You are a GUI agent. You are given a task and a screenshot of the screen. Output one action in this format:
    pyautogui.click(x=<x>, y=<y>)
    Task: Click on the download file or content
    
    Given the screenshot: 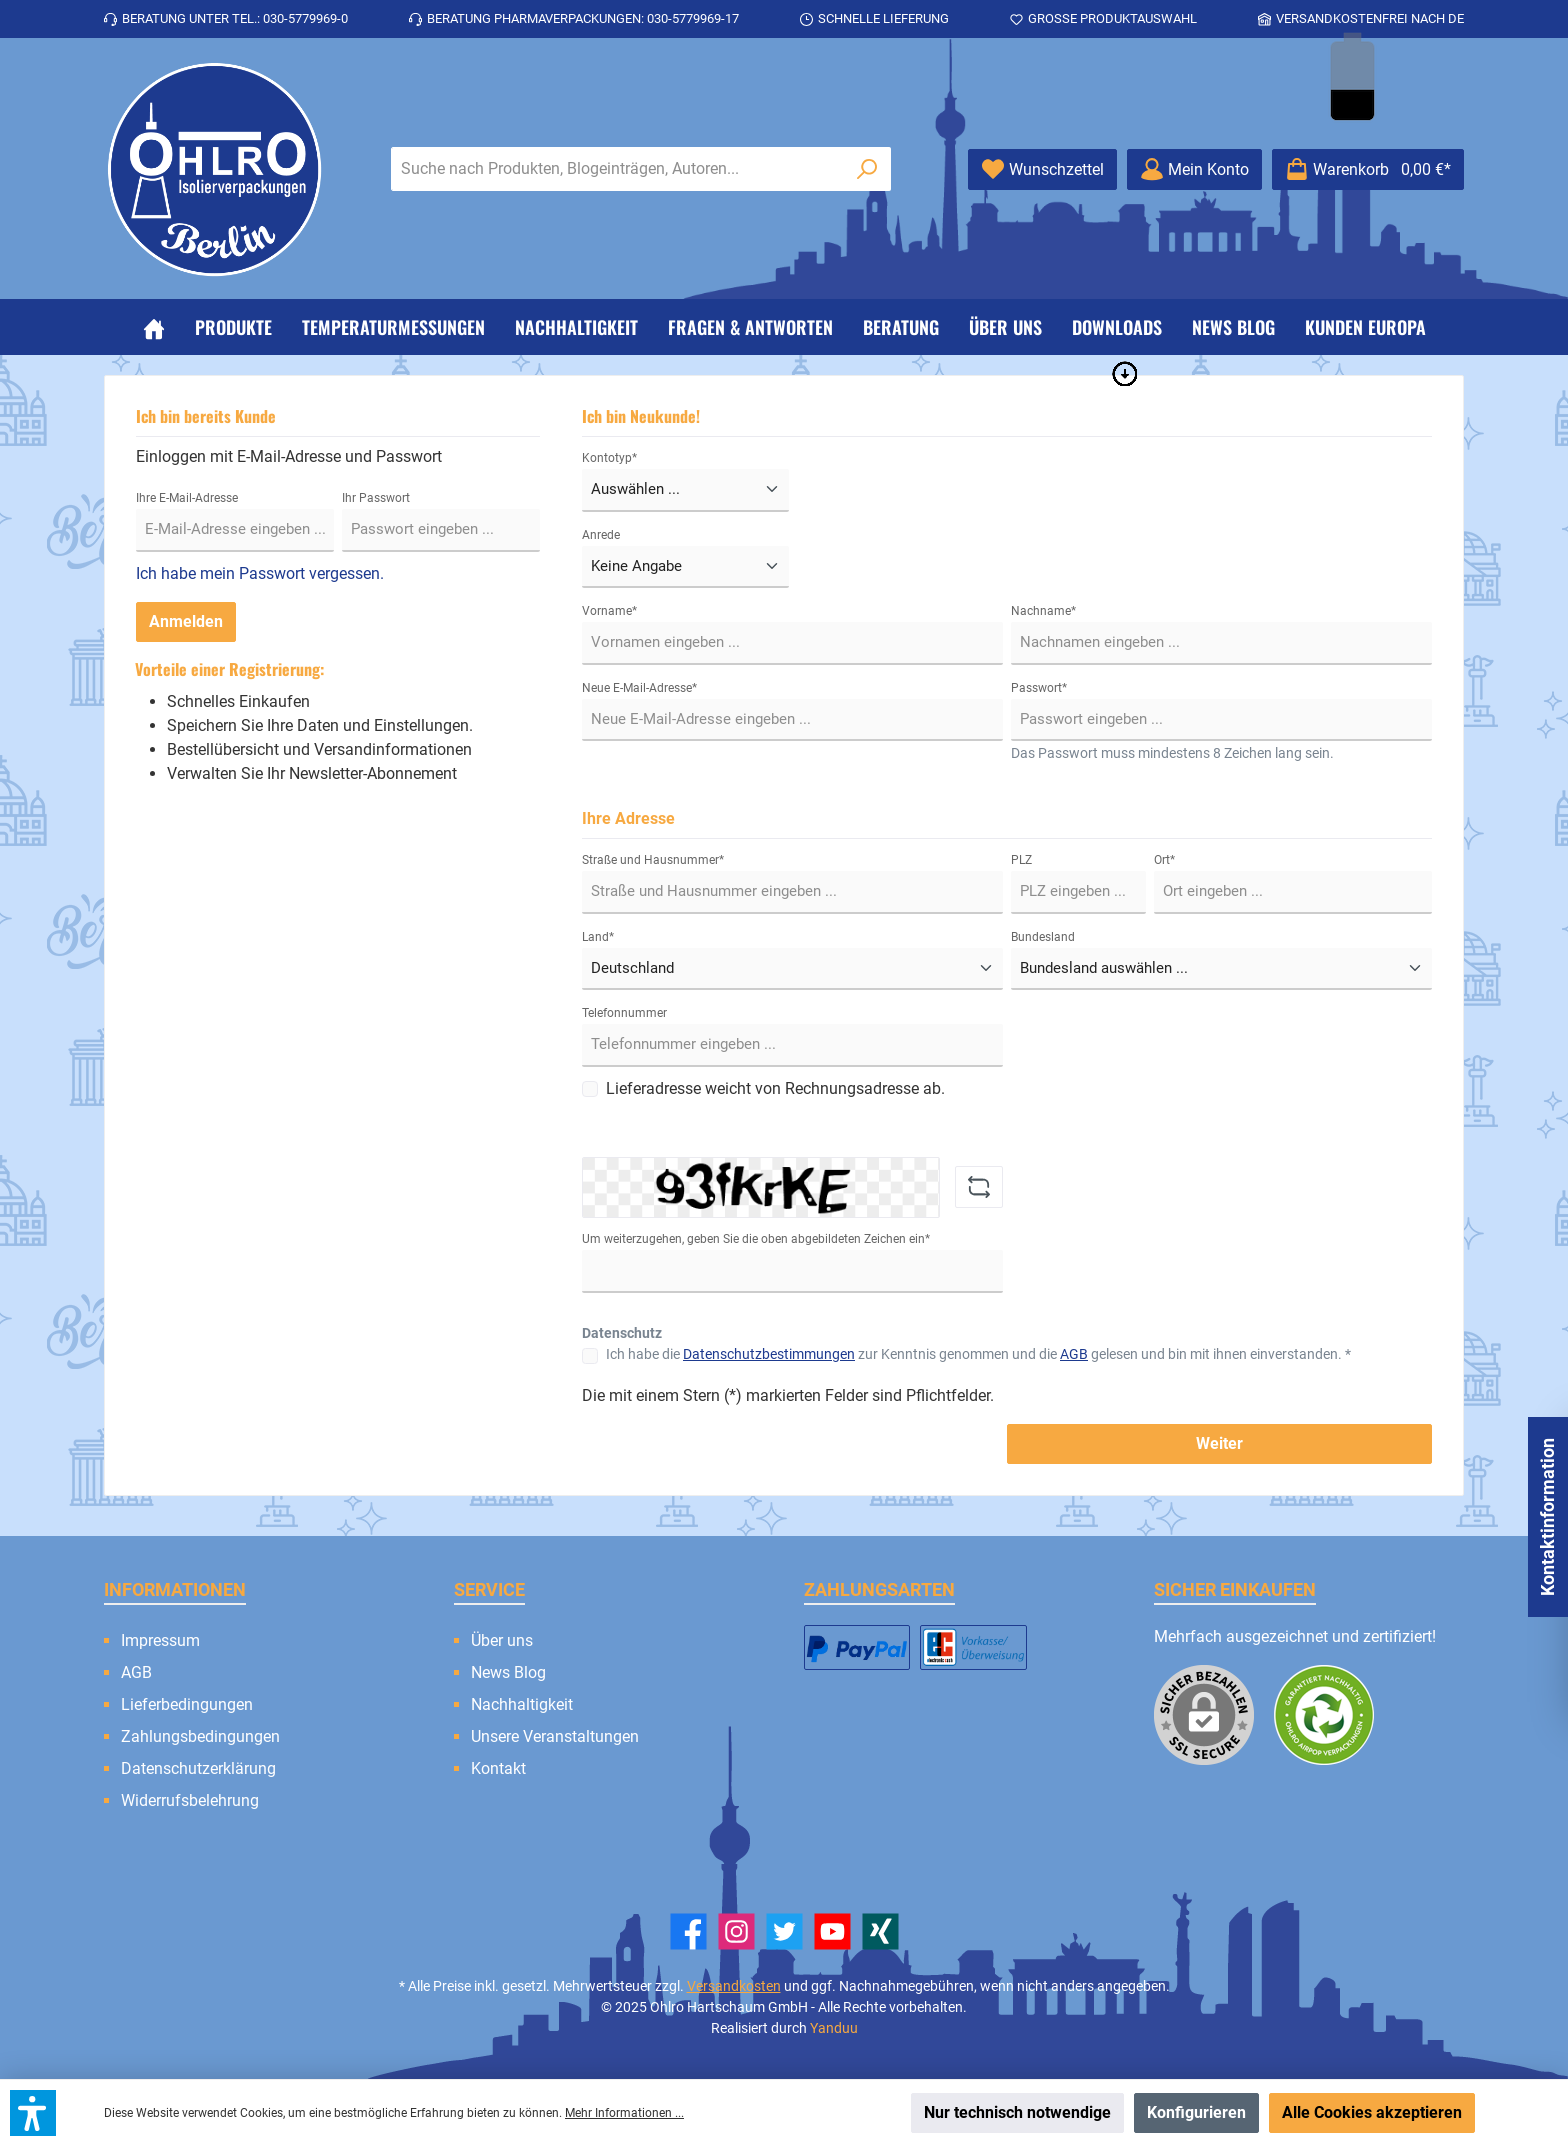 What is the action you would take?
    pyautogui.click(x=1125, y=374)
    